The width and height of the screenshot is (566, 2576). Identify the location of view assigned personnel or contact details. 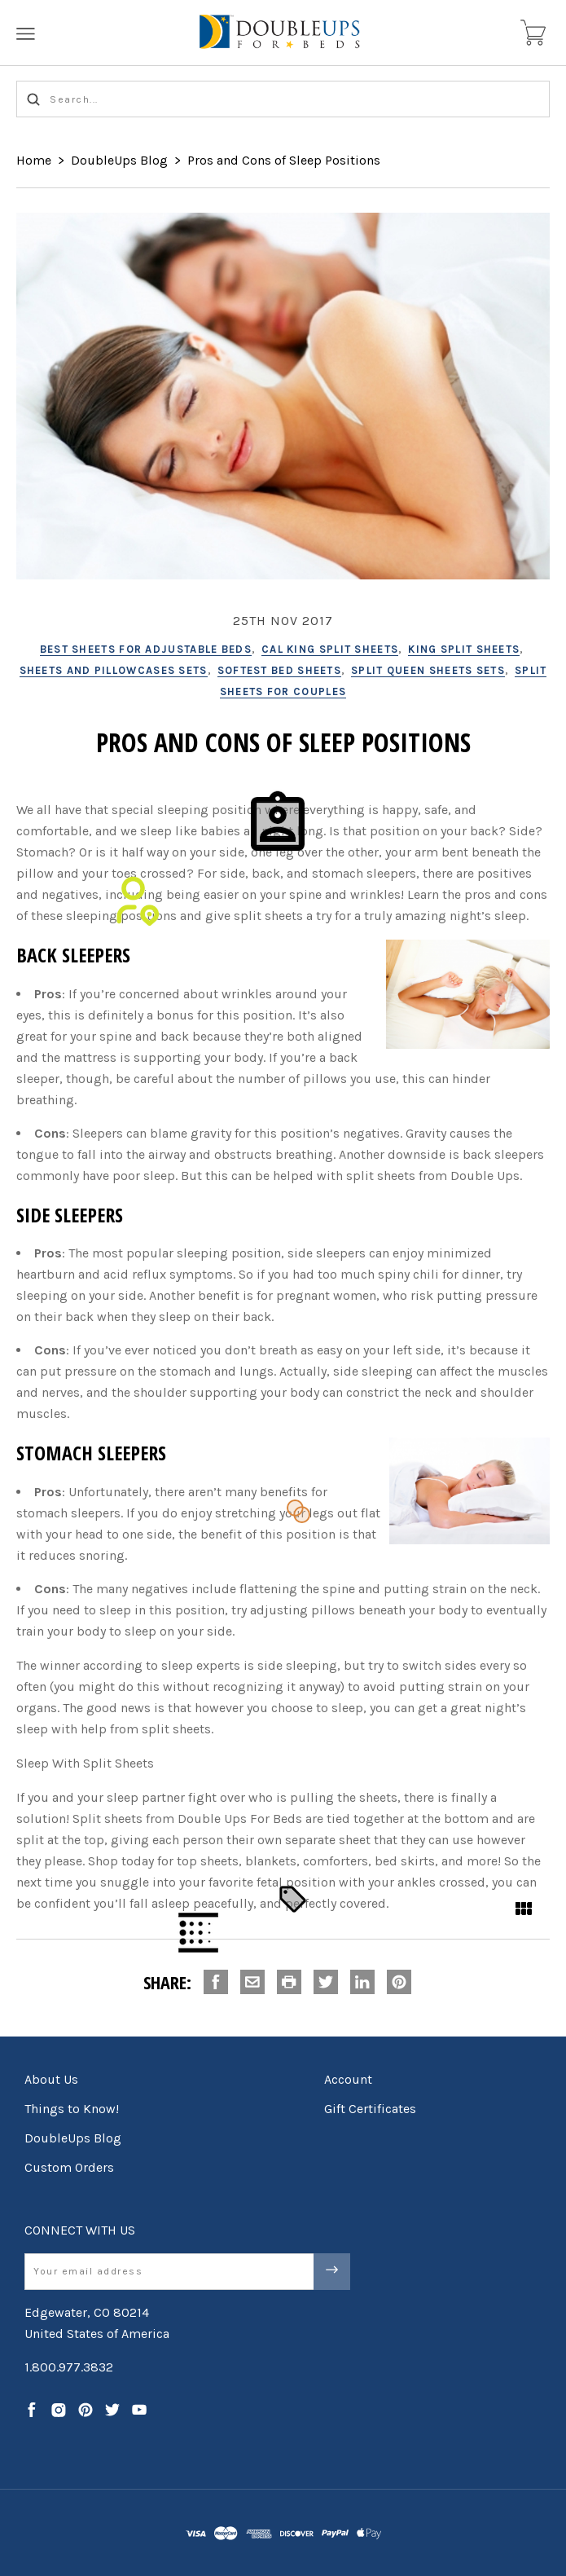
(278, 824).